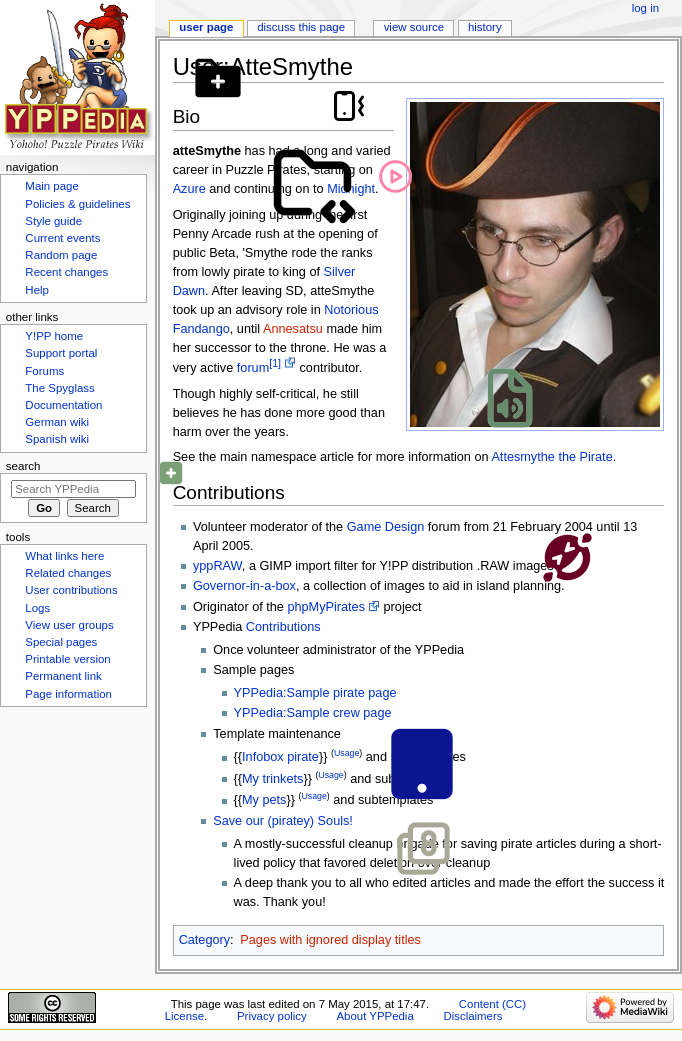 Image resolution: width=682 pixels, height=1041 pixels. What do you see at coordinates (395, 176) in the screenshot?
I see `play media or video content` at bounding box center [395, 176].